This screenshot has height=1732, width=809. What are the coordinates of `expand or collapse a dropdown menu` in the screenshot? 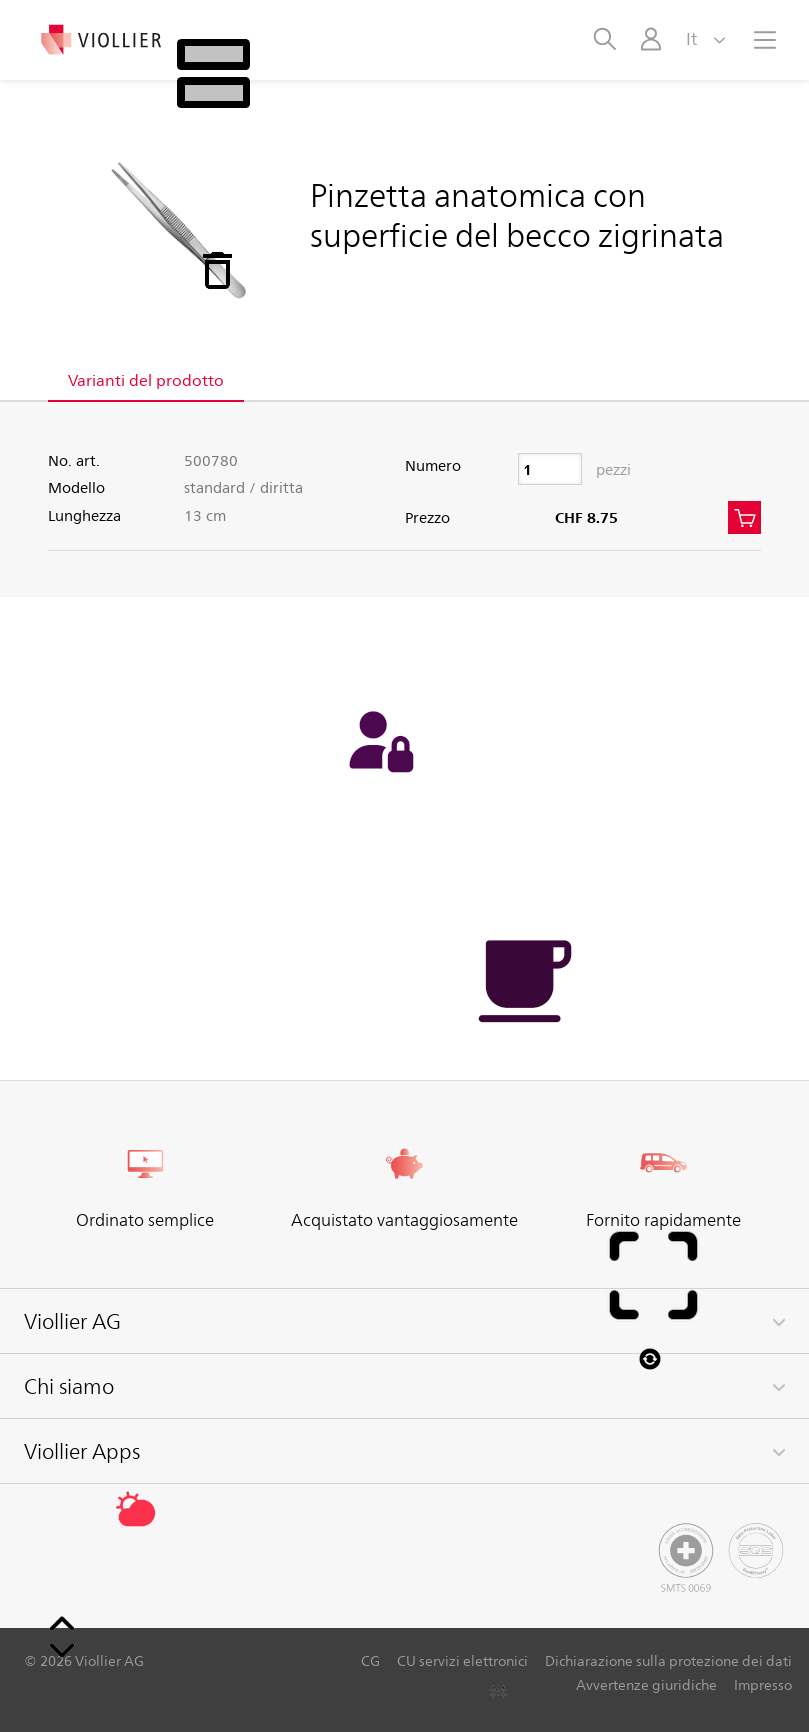 It's located at (62, 1637).